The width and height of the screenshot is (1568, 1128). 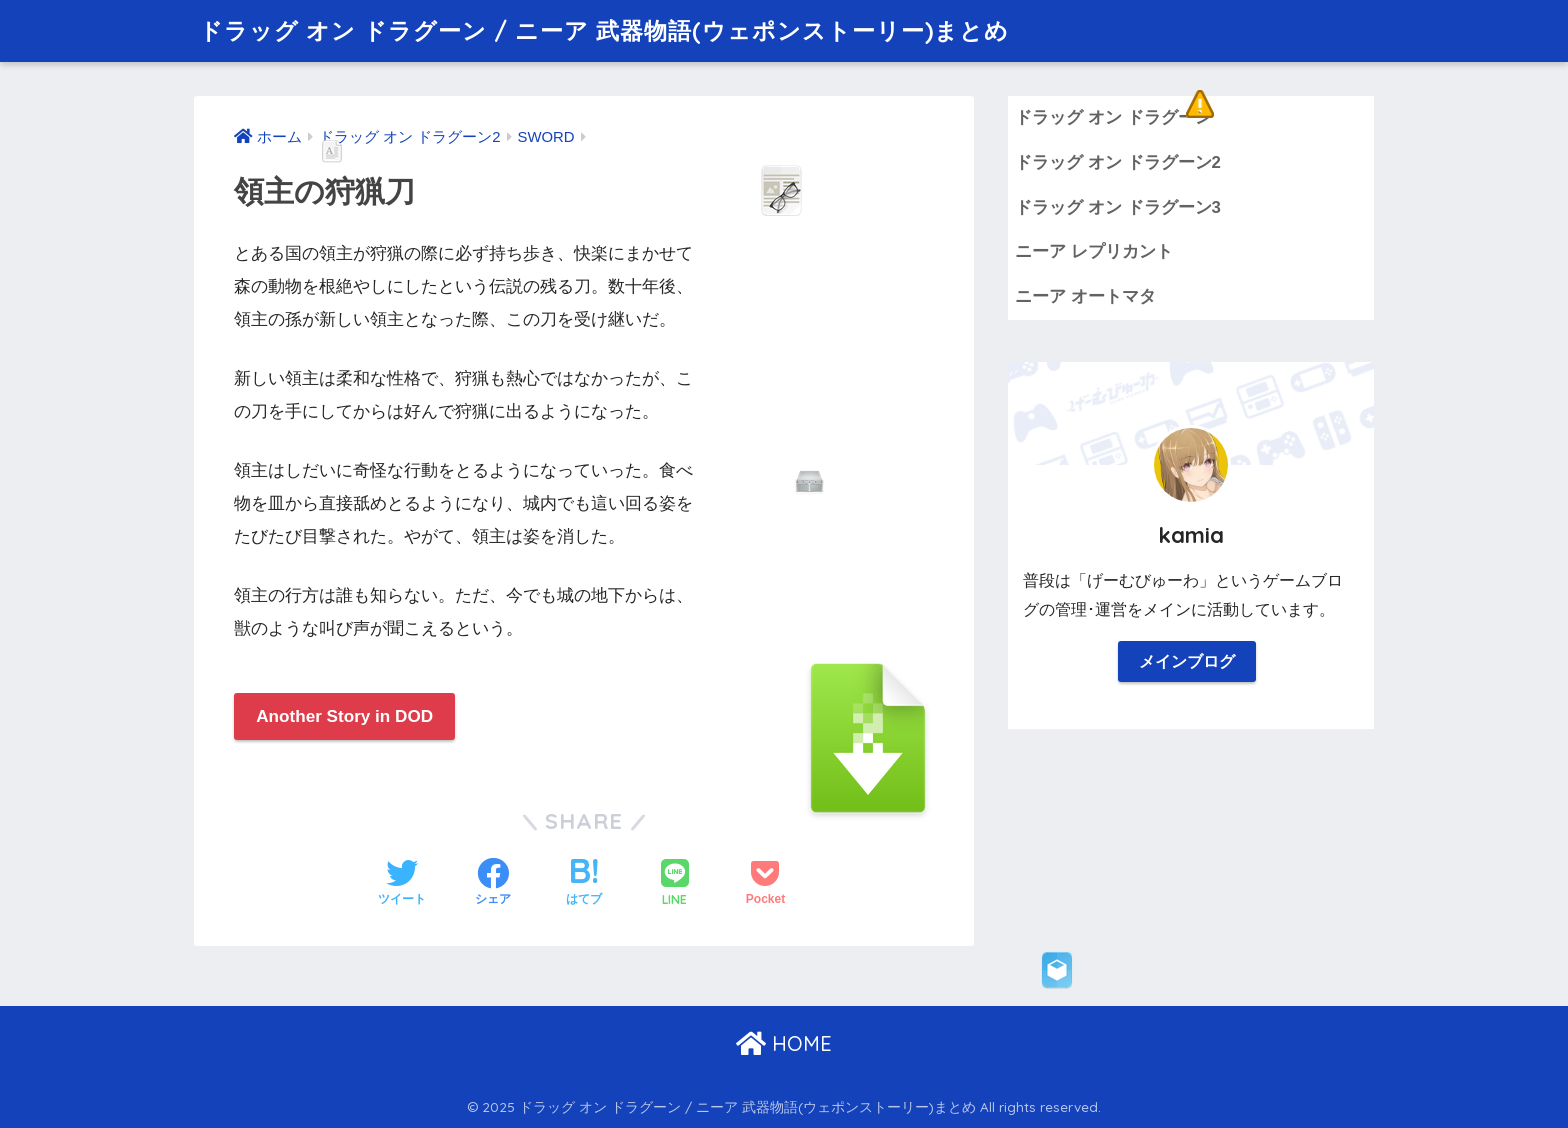 What do you see at coordinates (868, 741) in the screenshot?
I see `file download in progress` at bounding box center [868, 741].